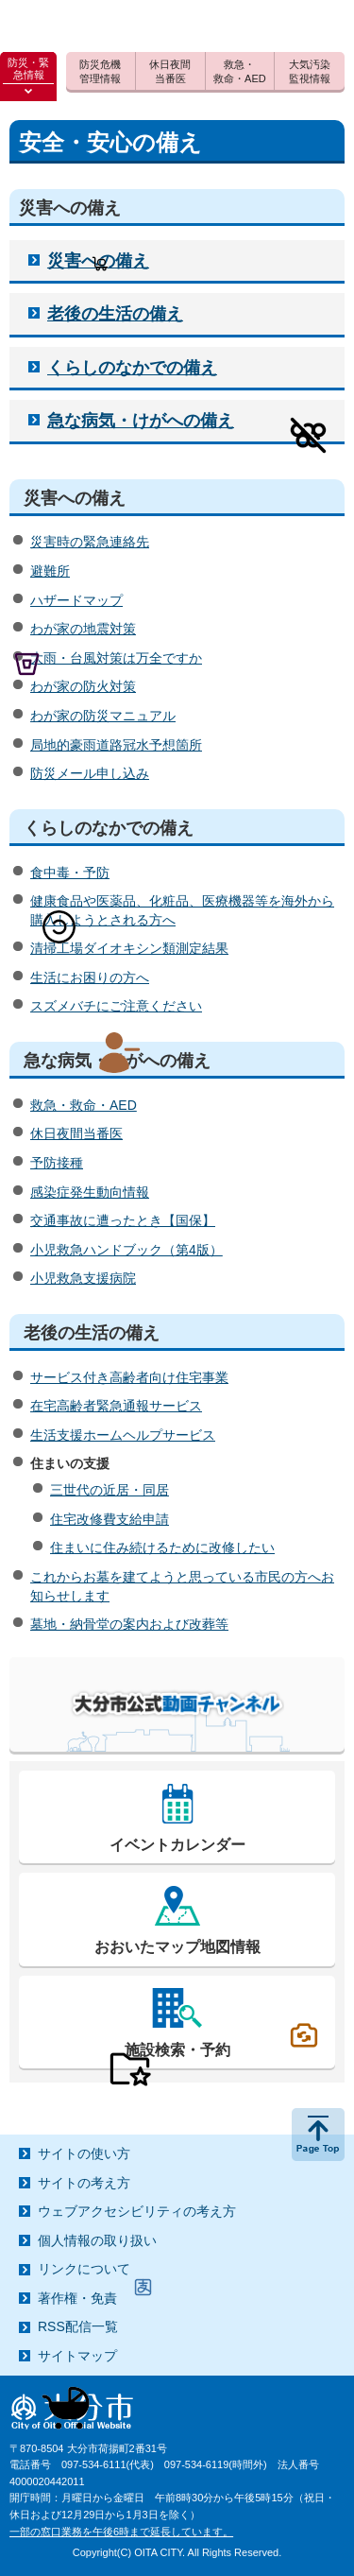  I want to click on access your starred or favorite folders, so click(129, 2067).